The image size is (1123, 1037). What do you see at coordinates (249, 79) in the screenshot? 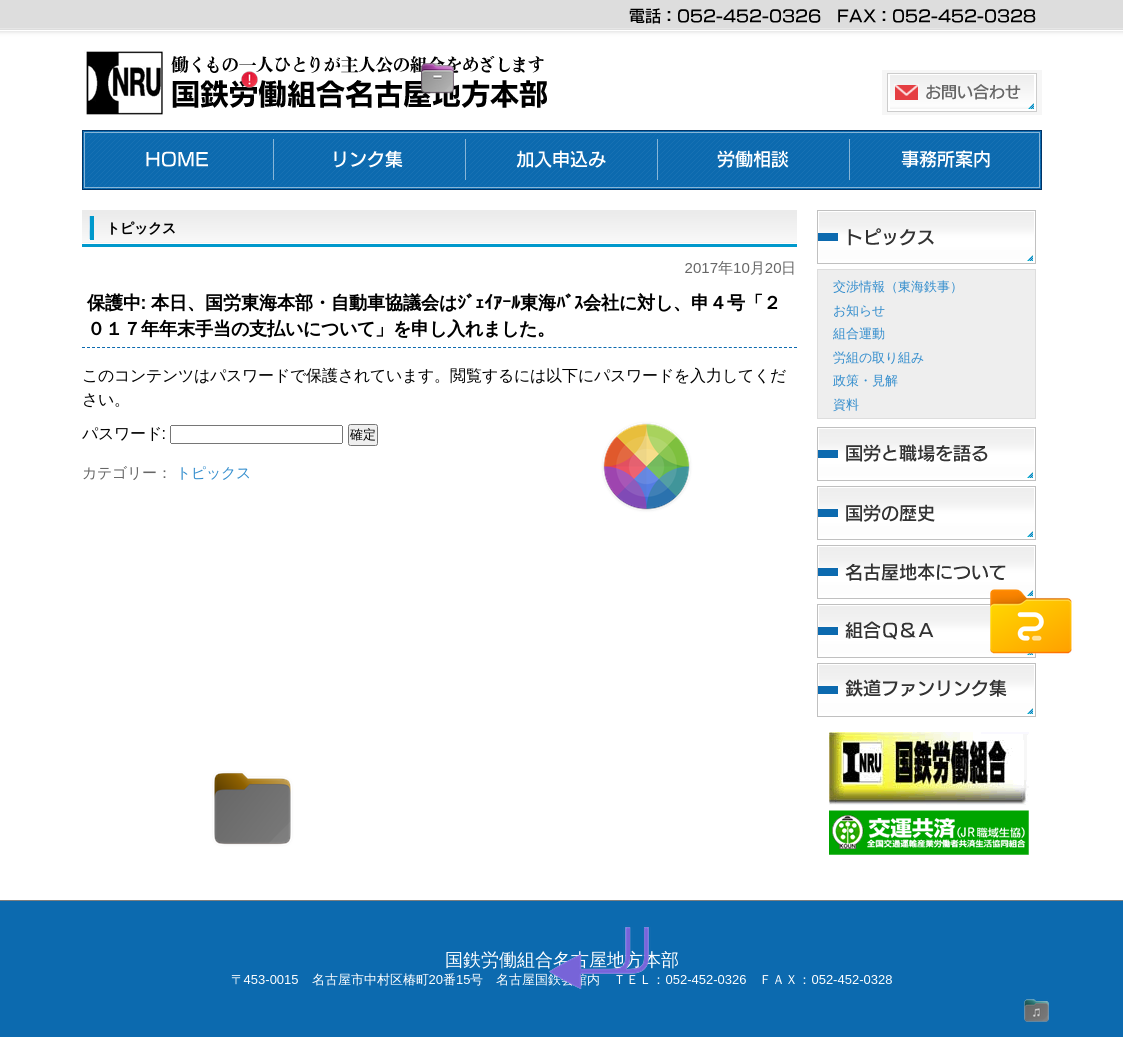
I see `indicates an application error or crash` at bounding box center [249, 79].